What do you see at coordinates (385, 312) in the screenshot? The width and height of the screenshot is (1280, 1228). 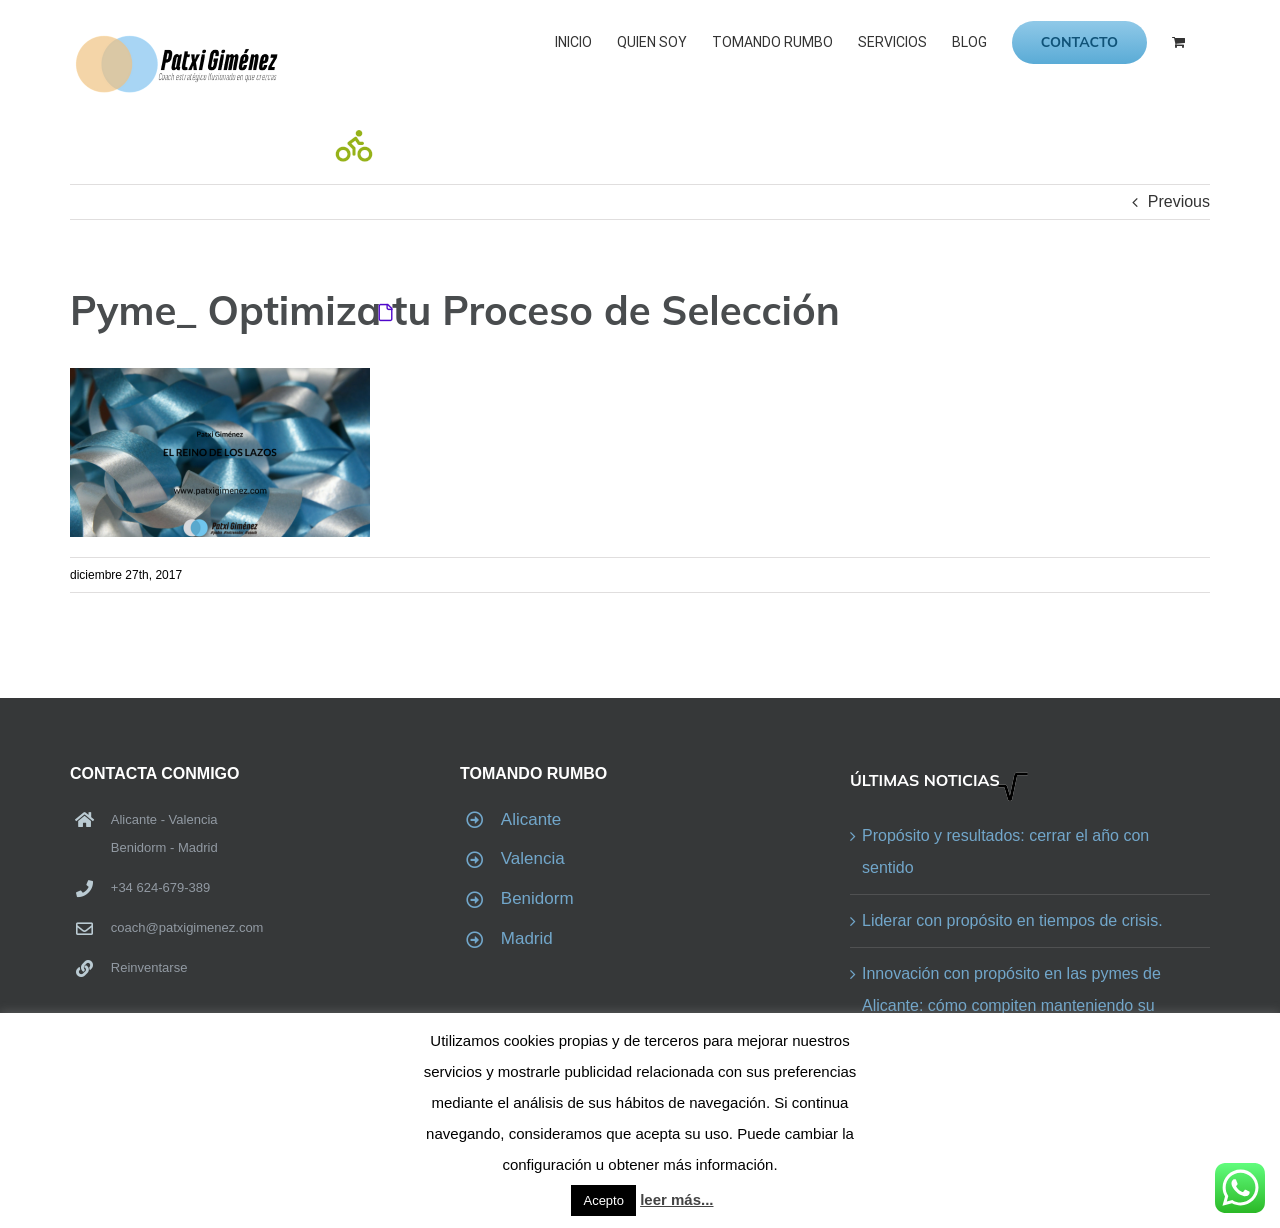 I see `open or view a file` at bounding box center [385, 312].